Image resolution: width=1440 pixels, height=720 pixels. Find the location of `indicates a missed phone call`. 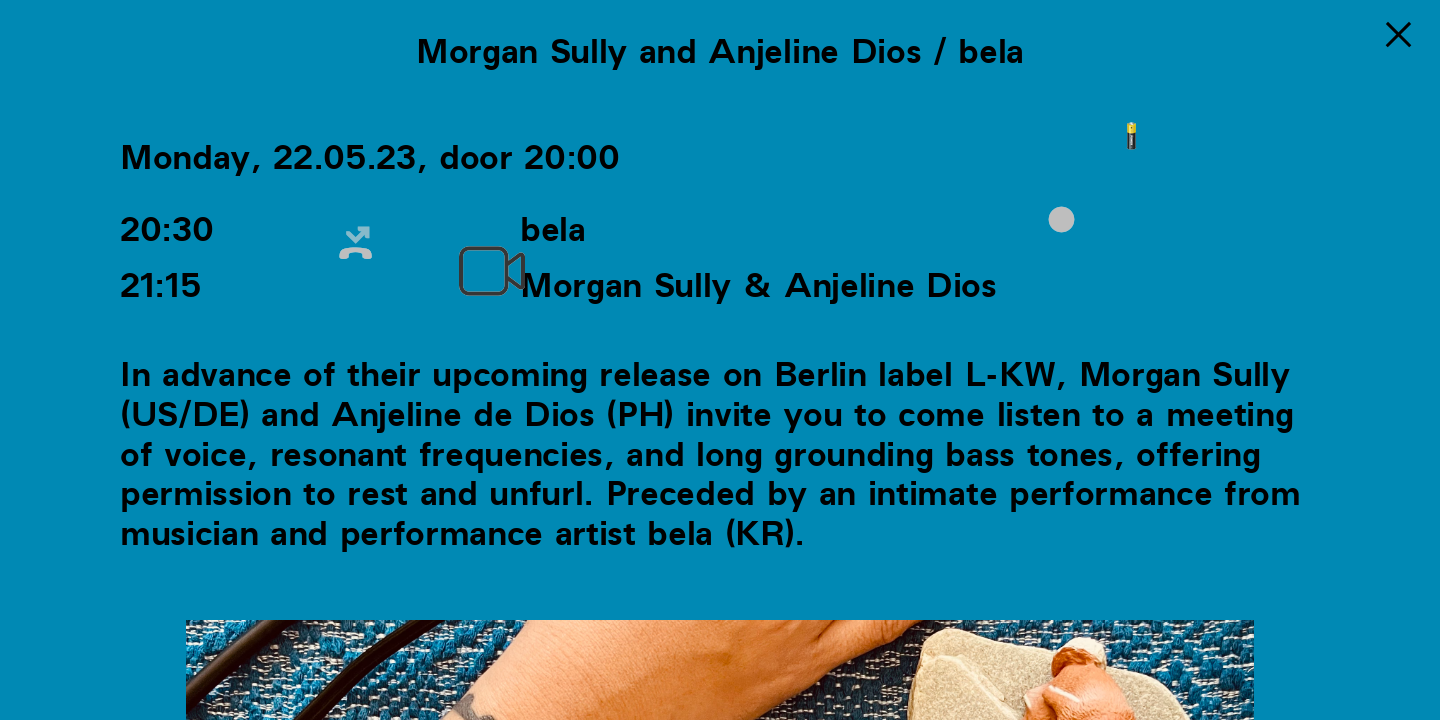

indicates a missed phone call is located at coordinates (355, 240).